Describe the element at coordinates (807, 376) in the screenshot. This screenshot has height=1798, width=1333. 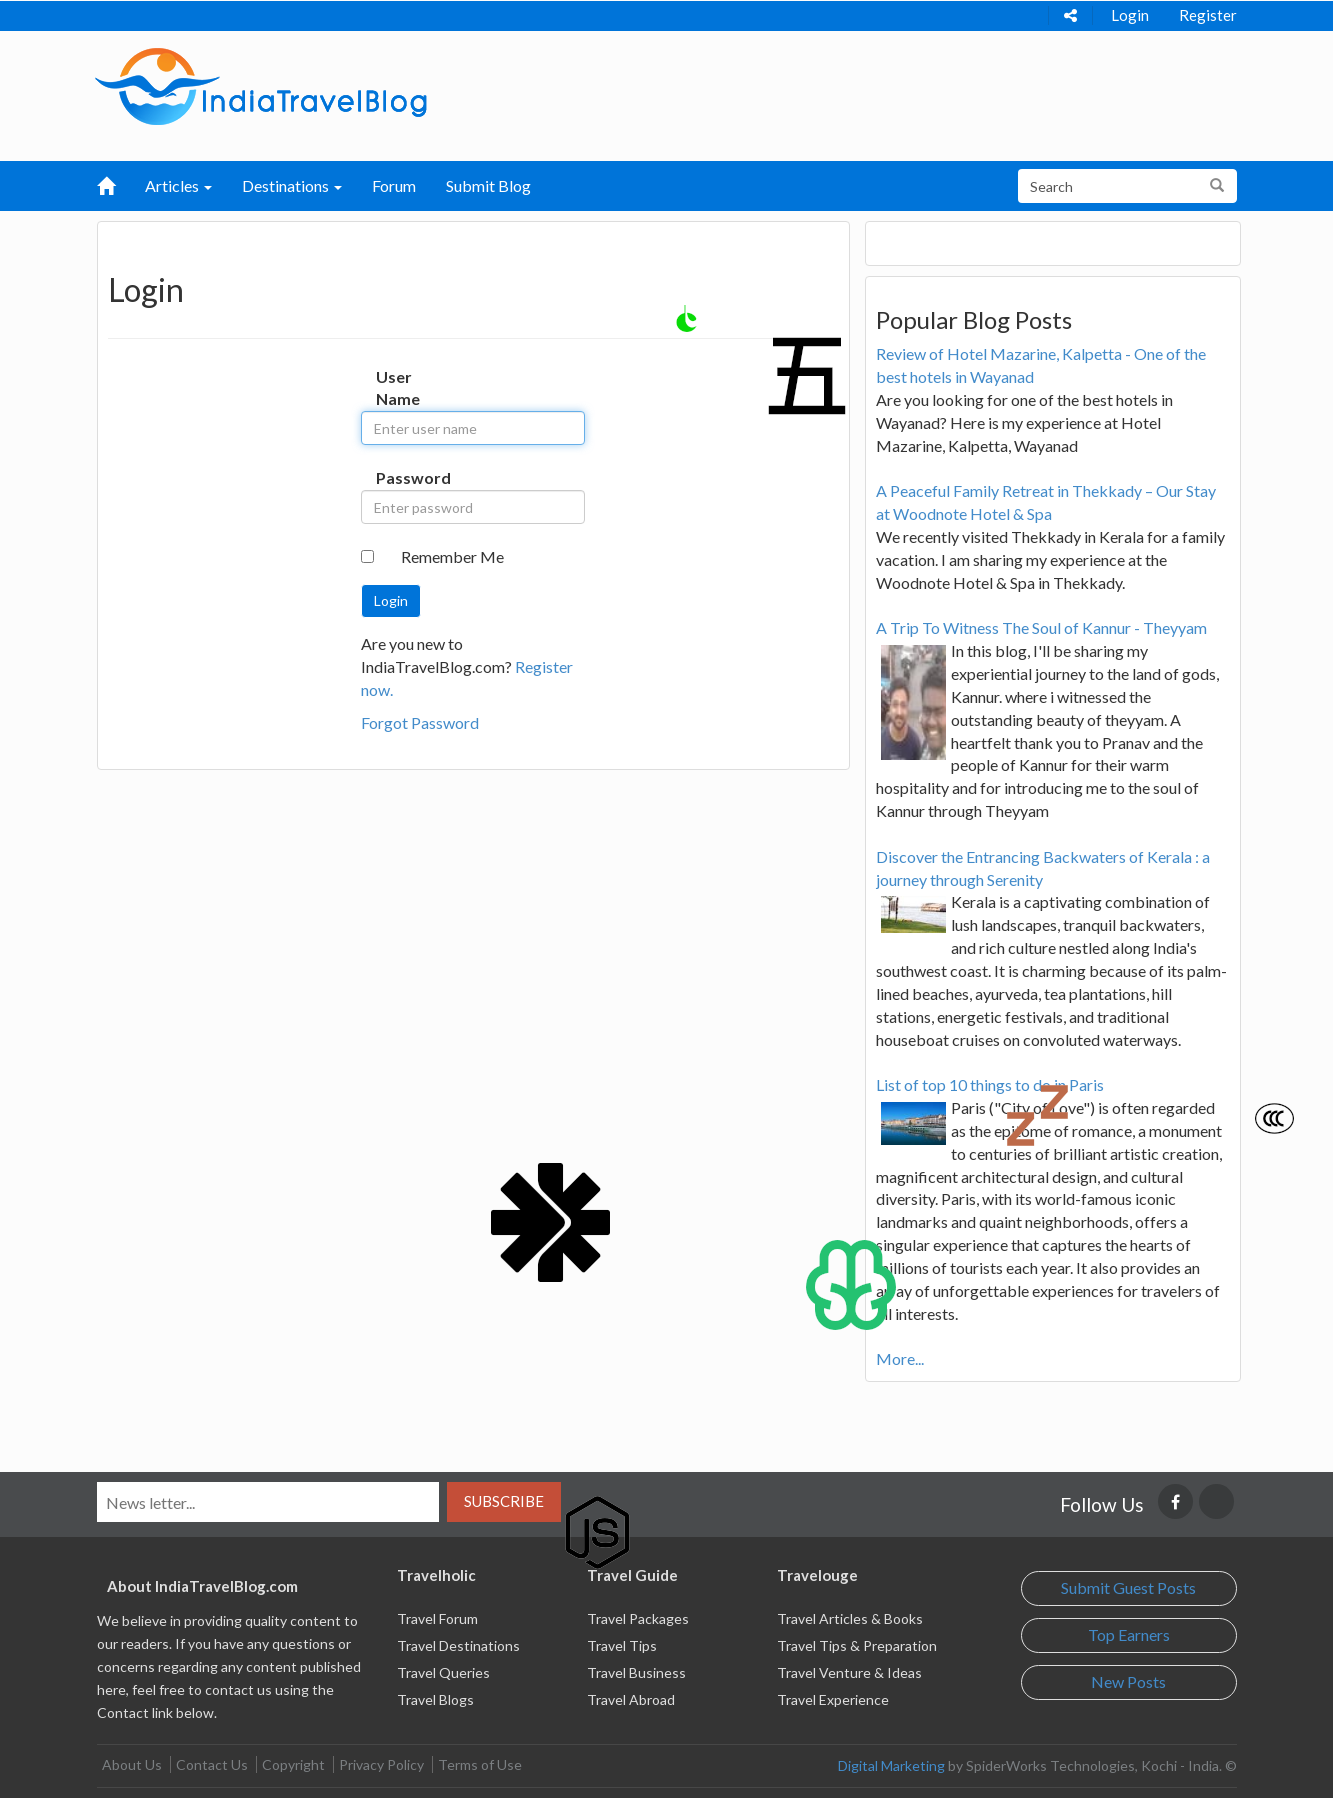
I see `switch to wubi input method` at that location.